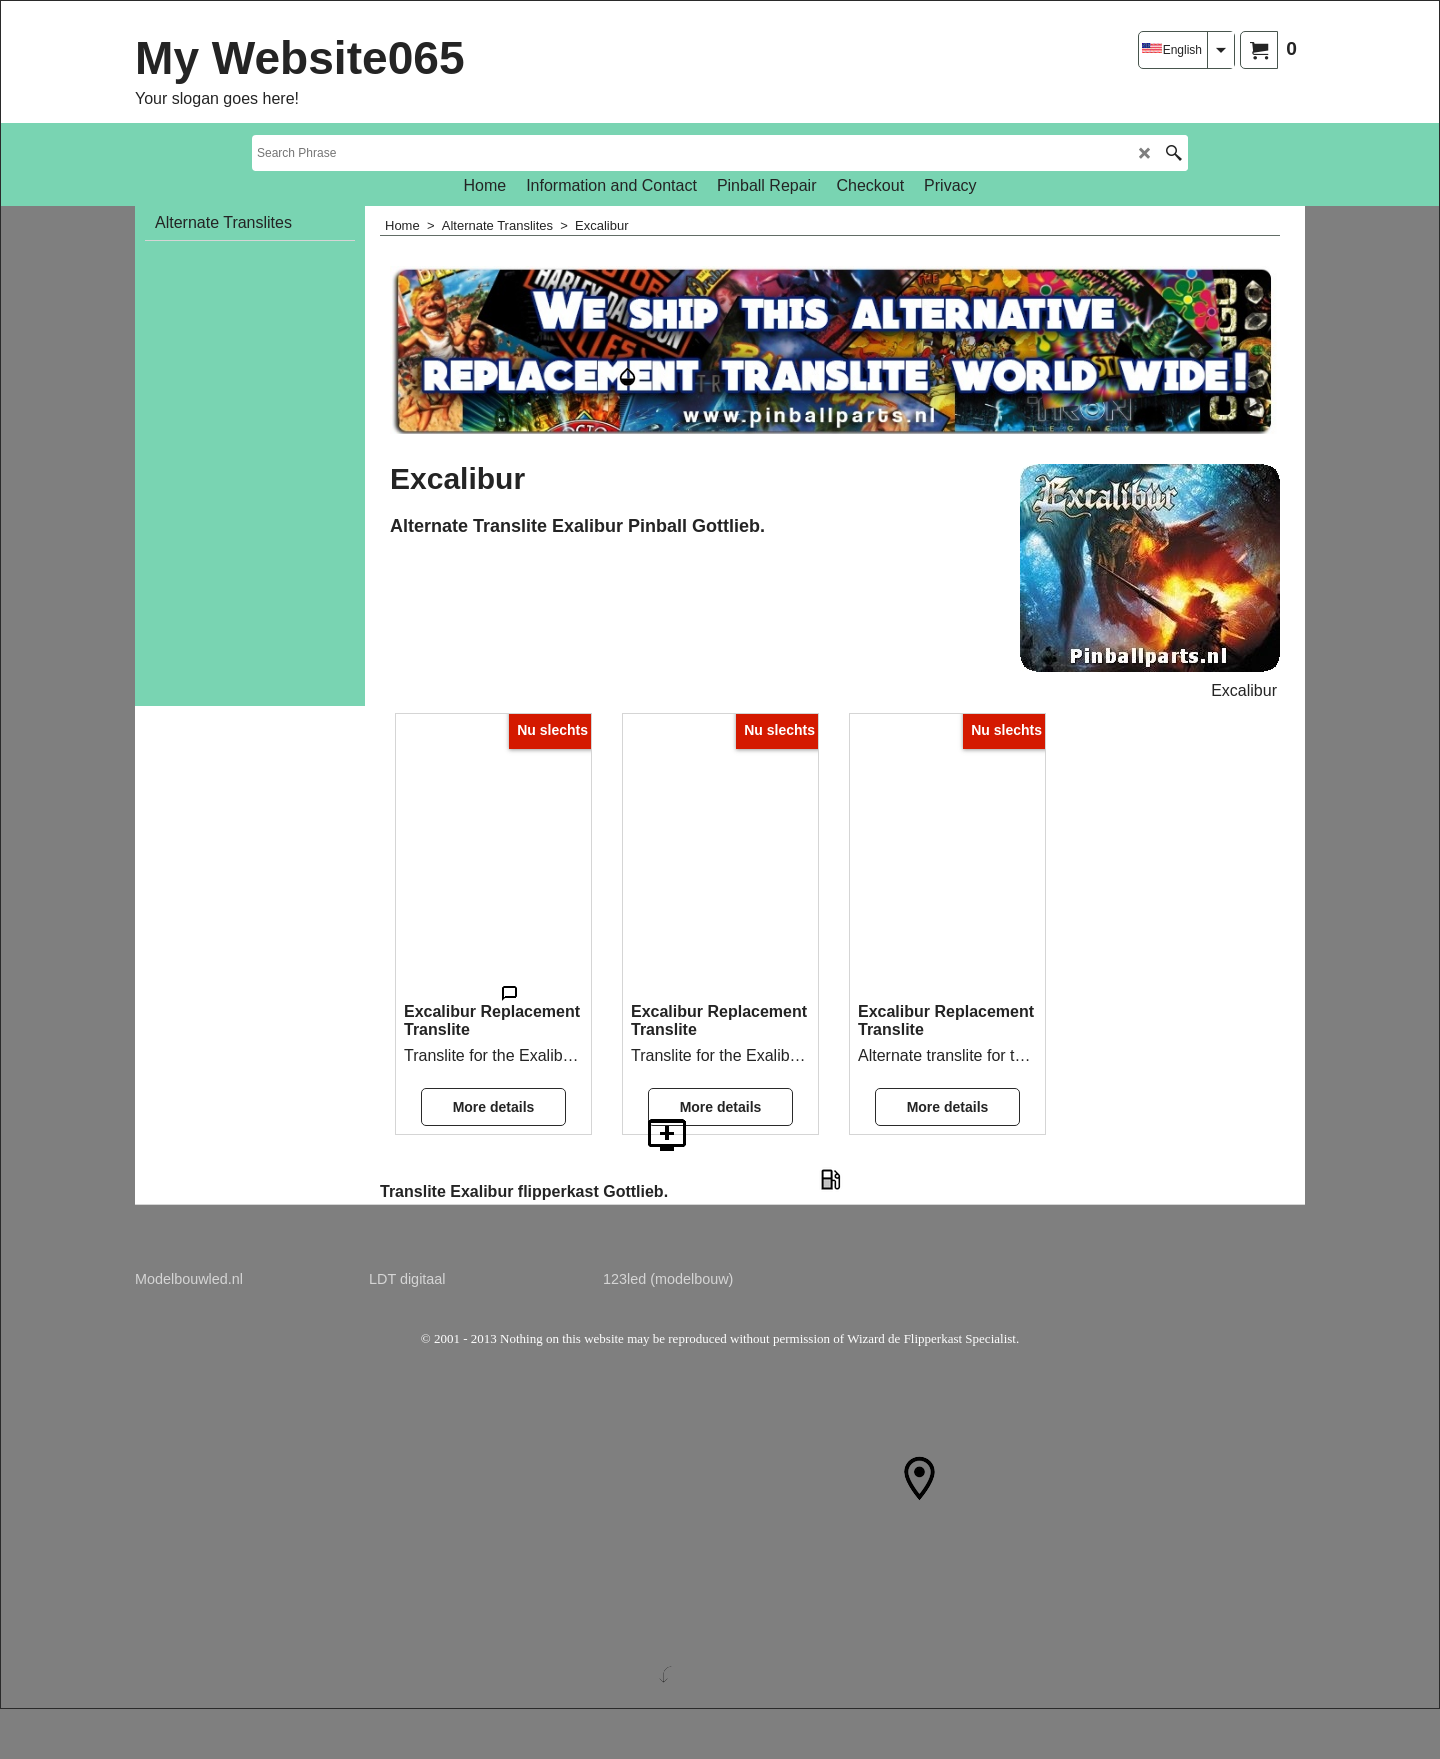  Describe the element at coordinates (667, 1135) in the screenshot. I see `add current video to watch queue` at that location.